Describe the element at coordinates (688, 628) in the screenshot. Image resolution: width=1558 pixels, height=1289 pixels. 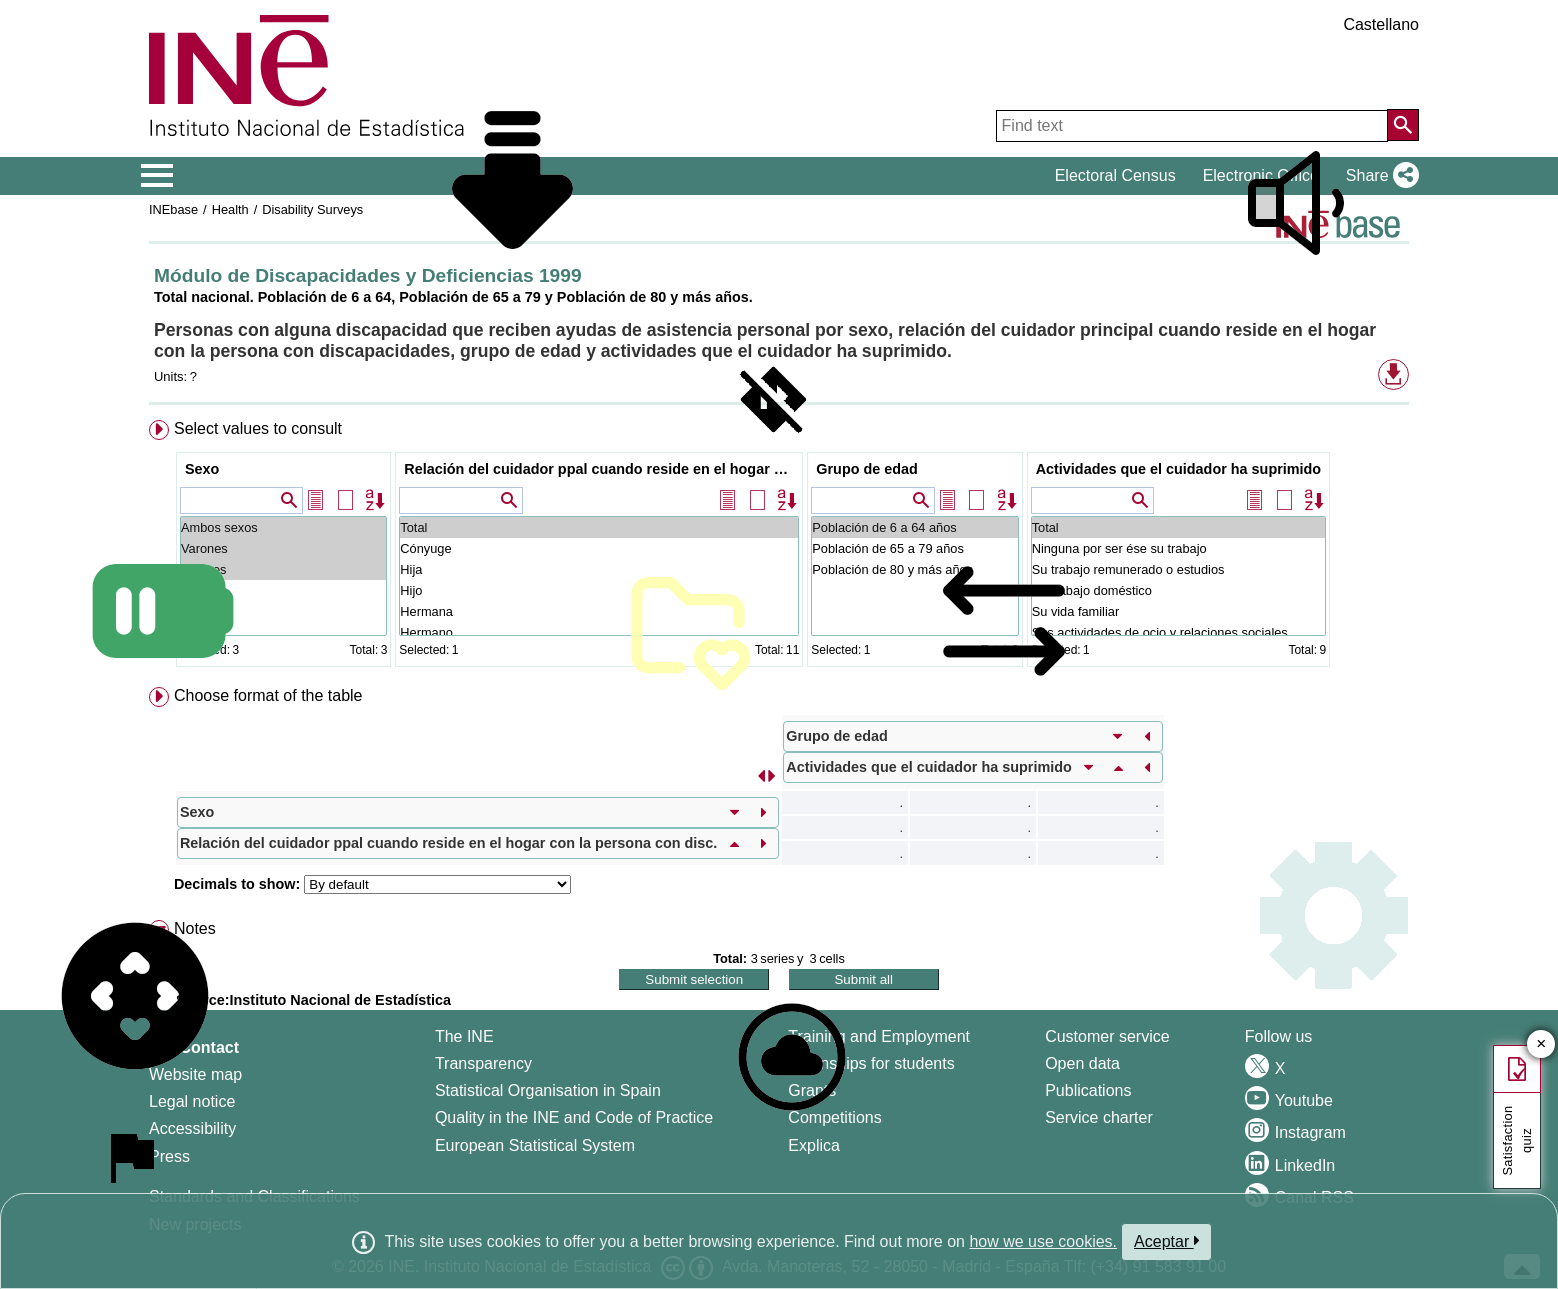
I see `add folder to favorites` at that location.